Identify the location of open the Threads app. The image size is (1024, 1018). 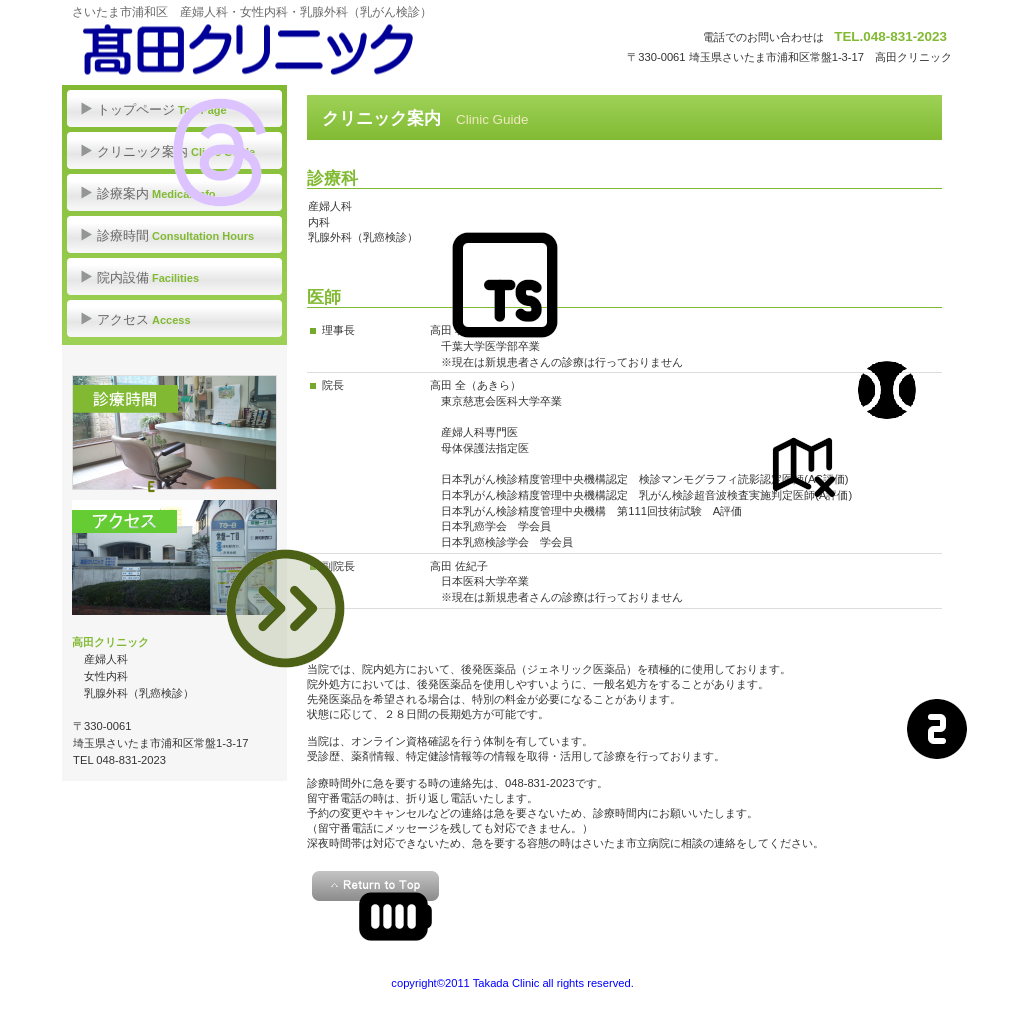
(219, 152).